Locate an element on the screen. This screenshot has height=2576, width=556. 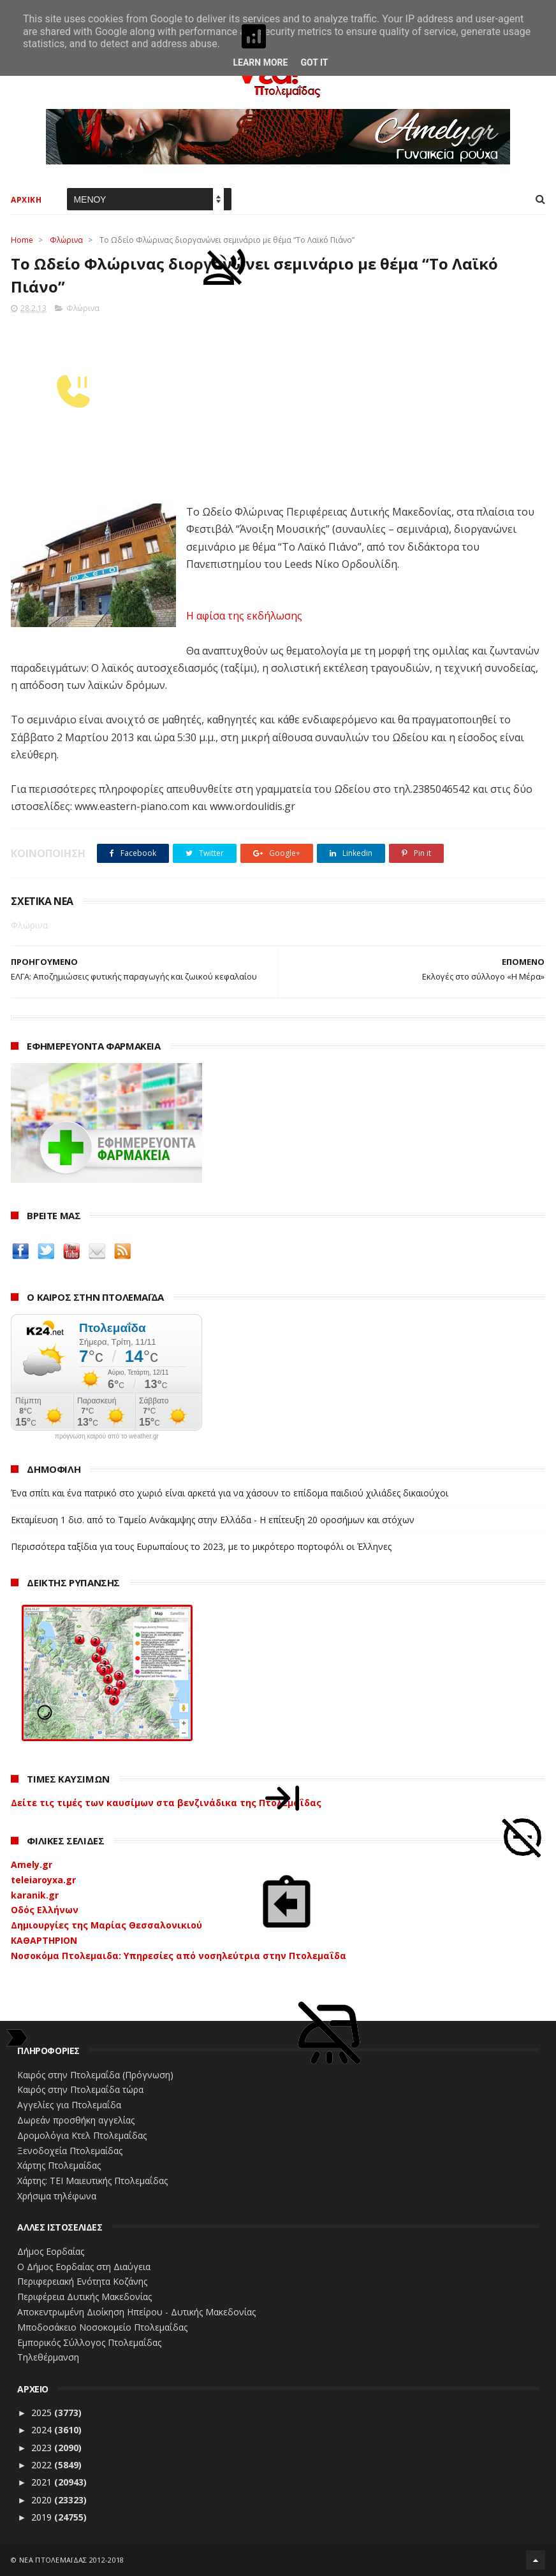
do not use steam while ironing is located at coordinates (329, 2032).